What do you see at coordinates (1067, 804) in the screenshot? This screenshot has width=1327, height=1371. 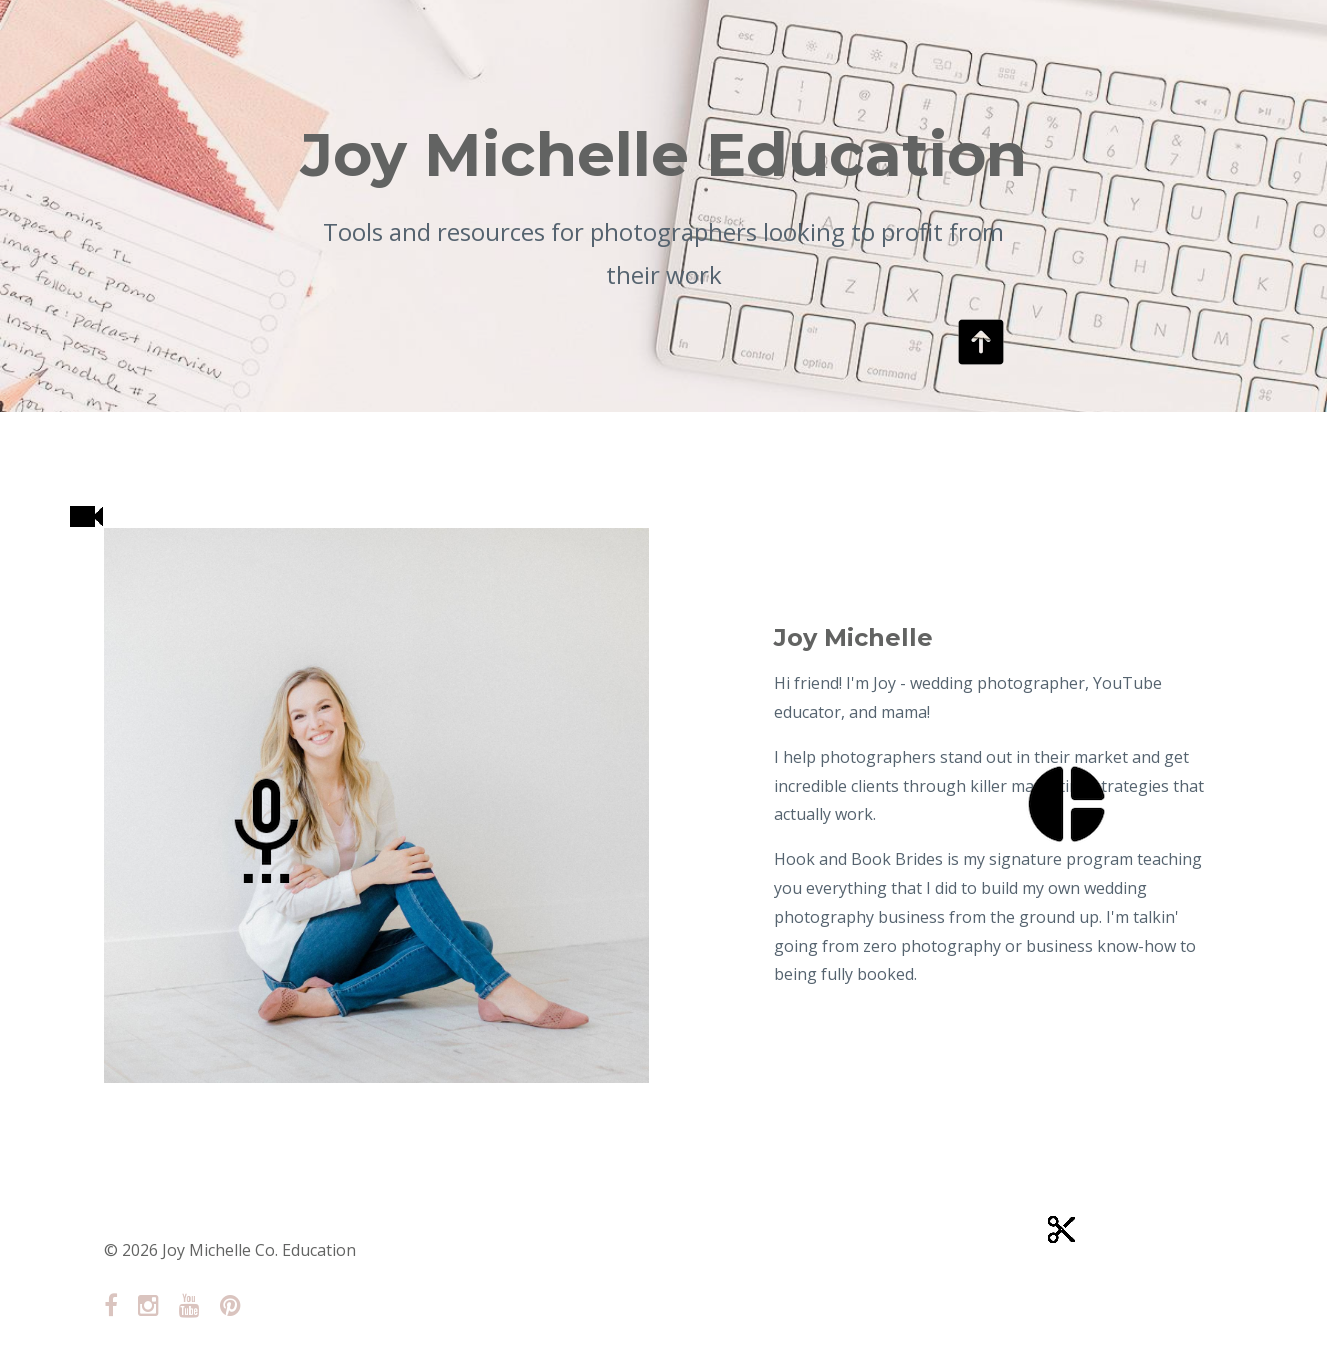 I see `view data breakdown or statistics` at bounding box center [1067, 804].